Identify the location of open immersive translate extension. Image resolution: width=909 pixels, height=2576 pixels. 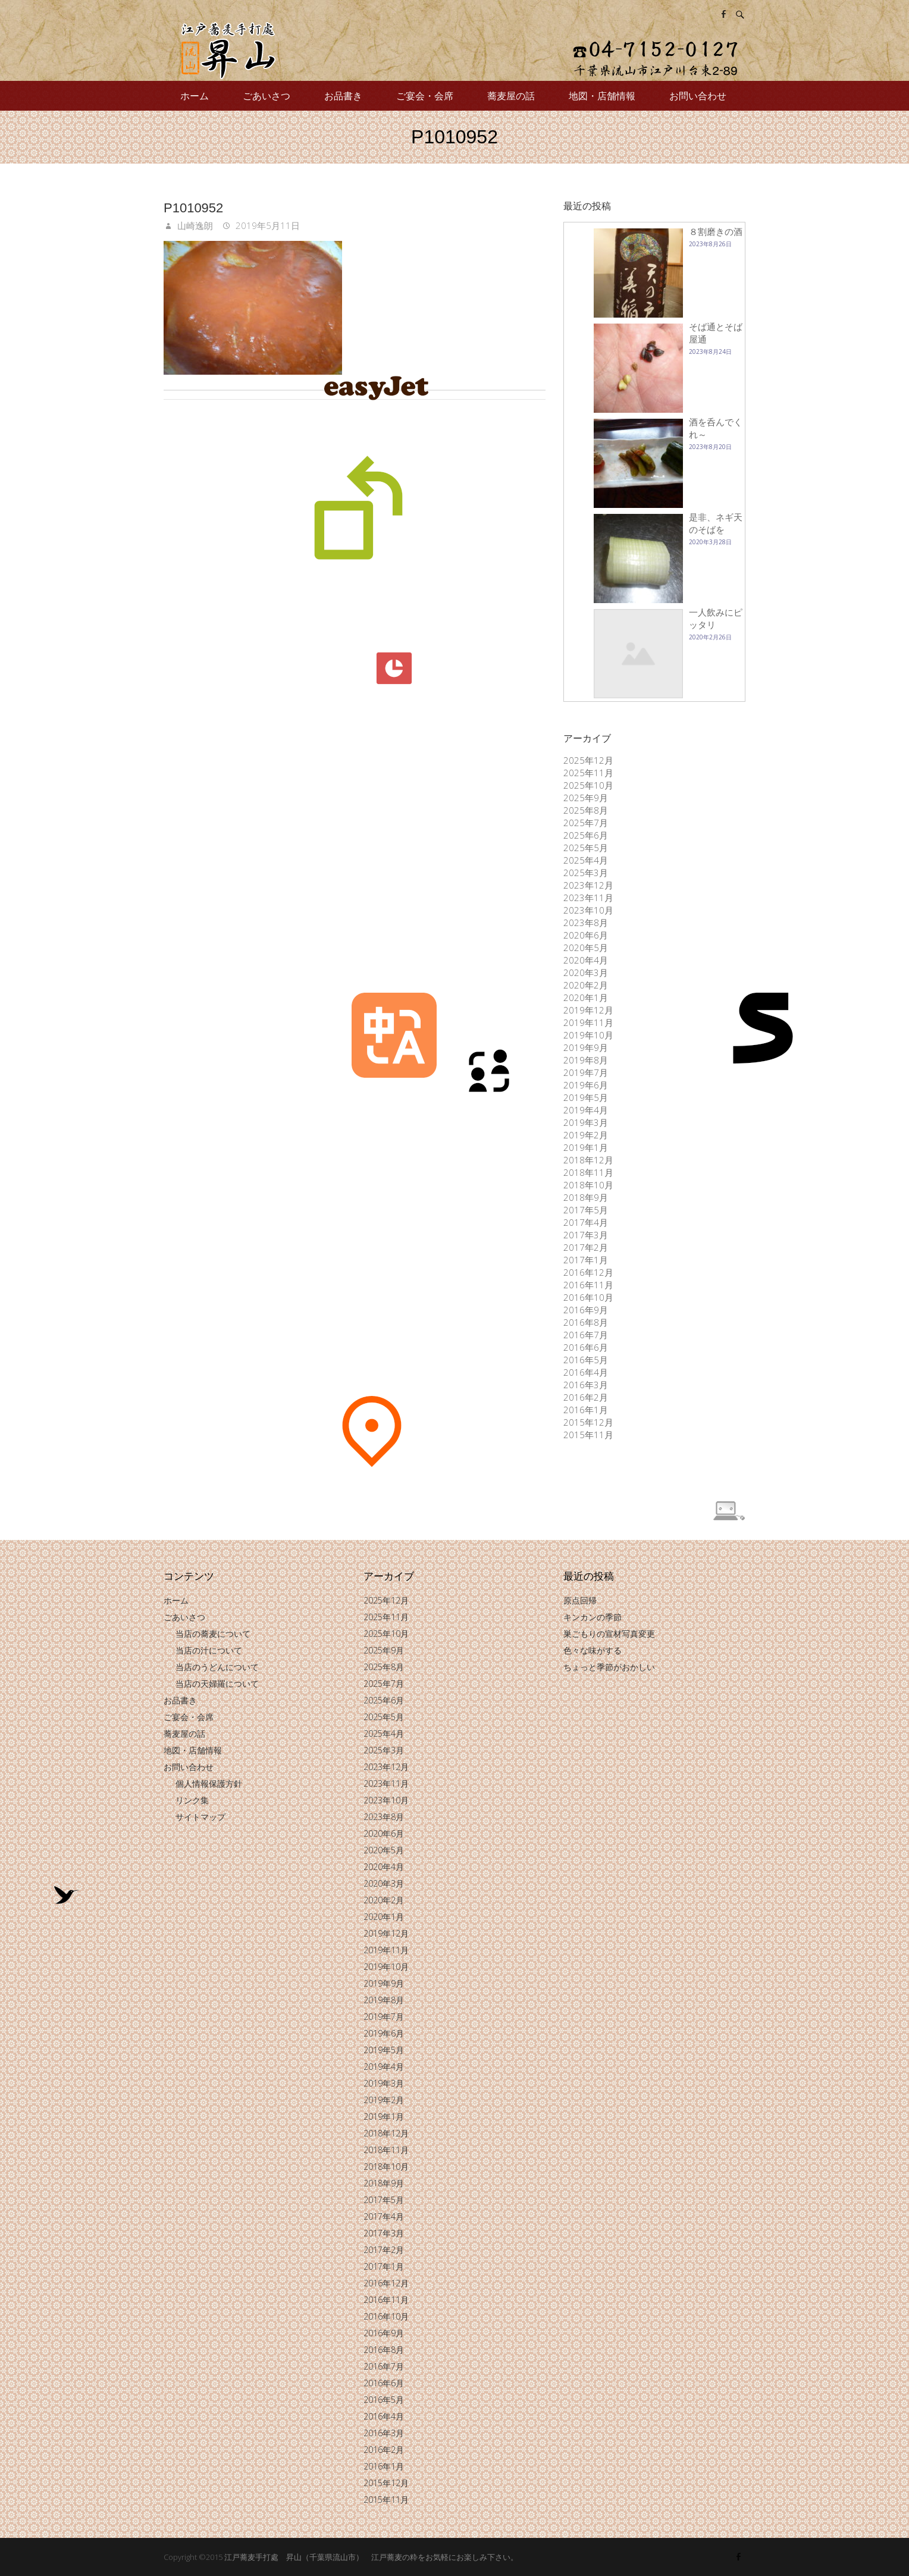
(394, 1035).